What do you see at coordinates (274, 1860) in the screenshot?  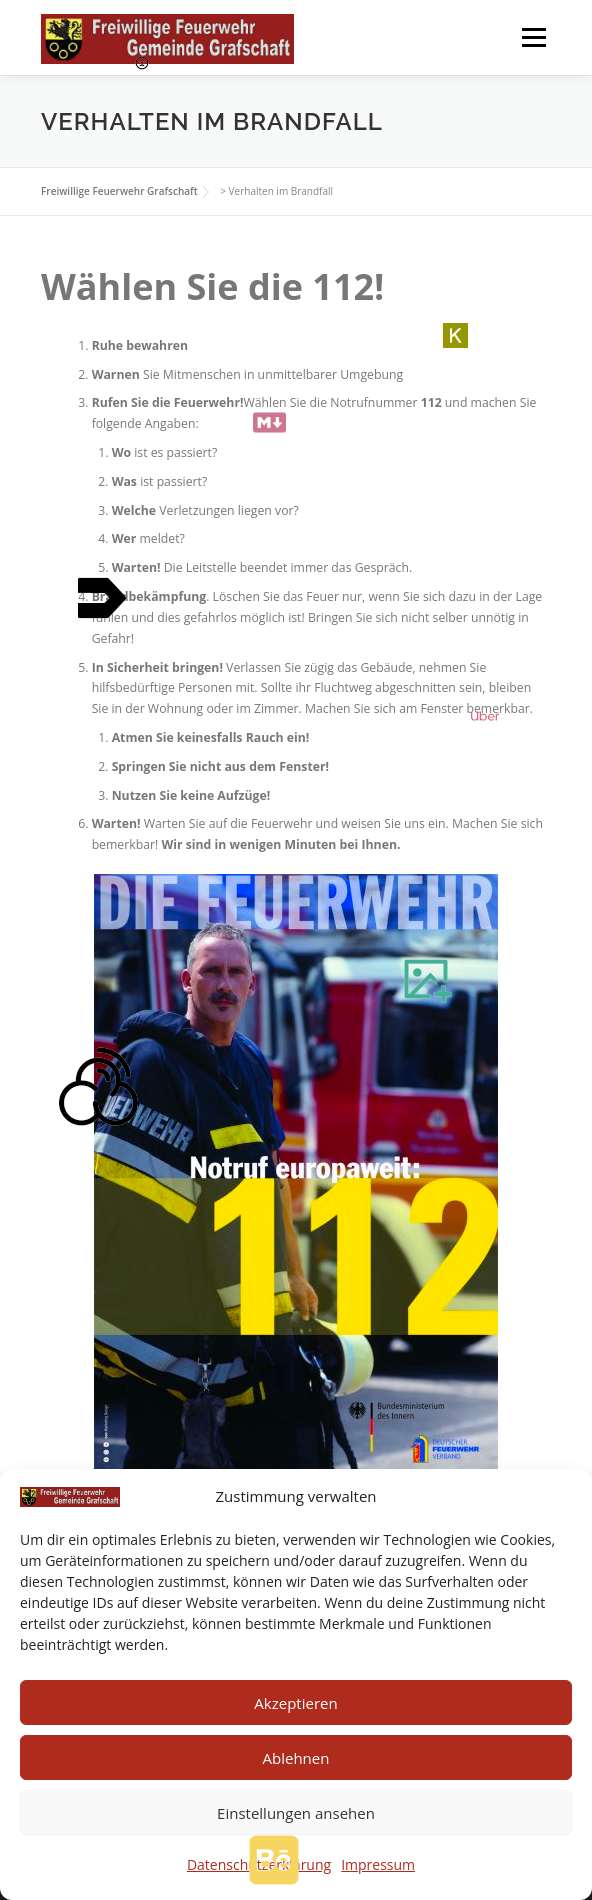 I see `visit Behance profile or portfolio` at bounding box center [274, 1860].